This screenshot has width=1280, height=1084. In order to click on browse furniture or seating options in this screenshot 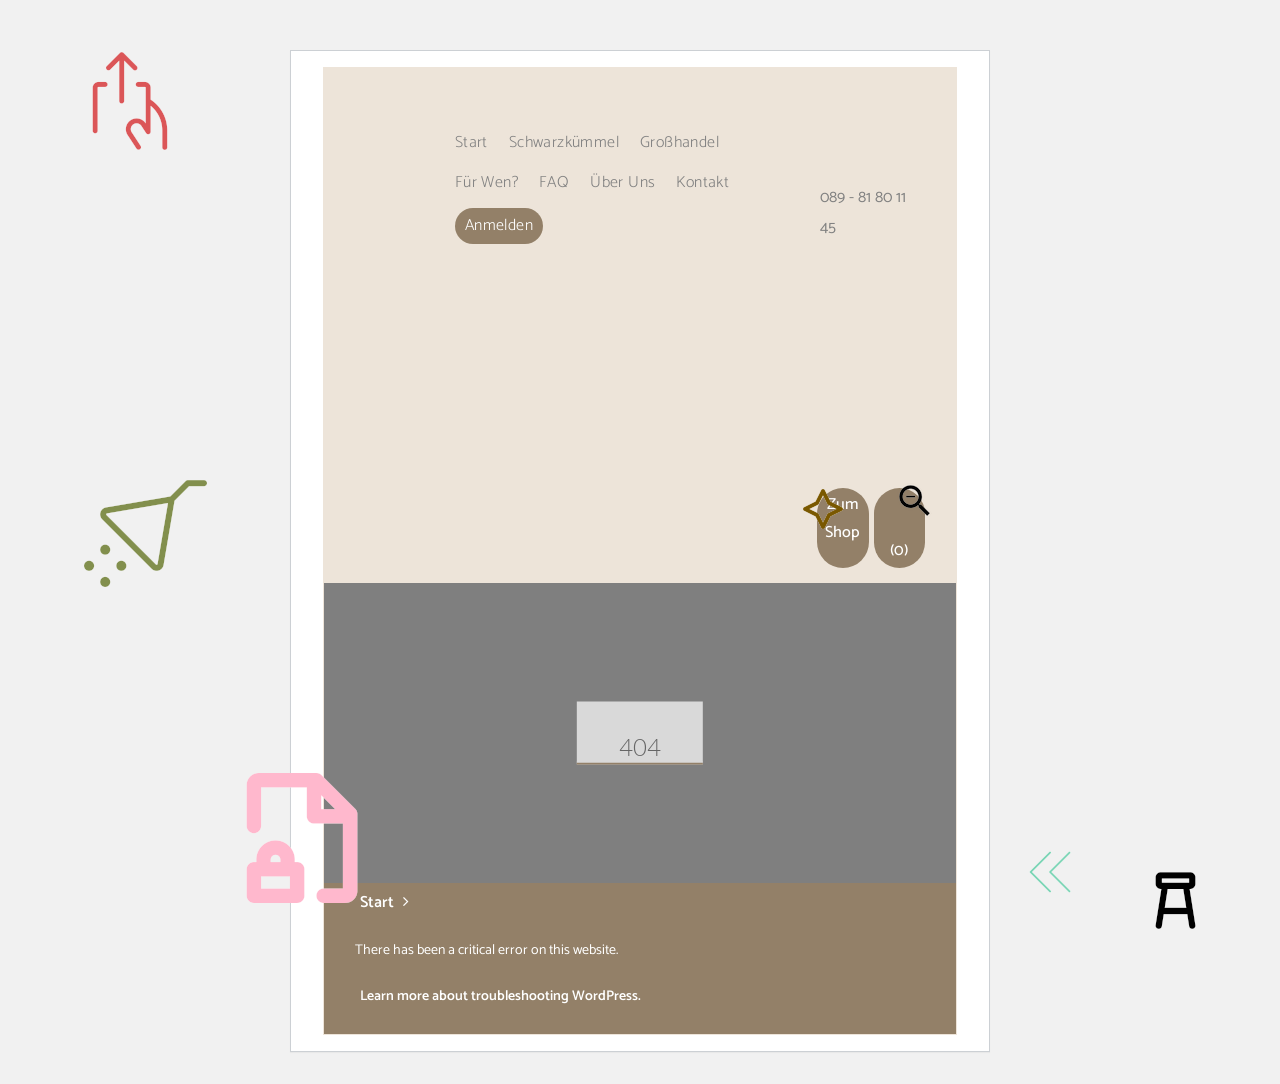, I will do `click(1175, 900)`.